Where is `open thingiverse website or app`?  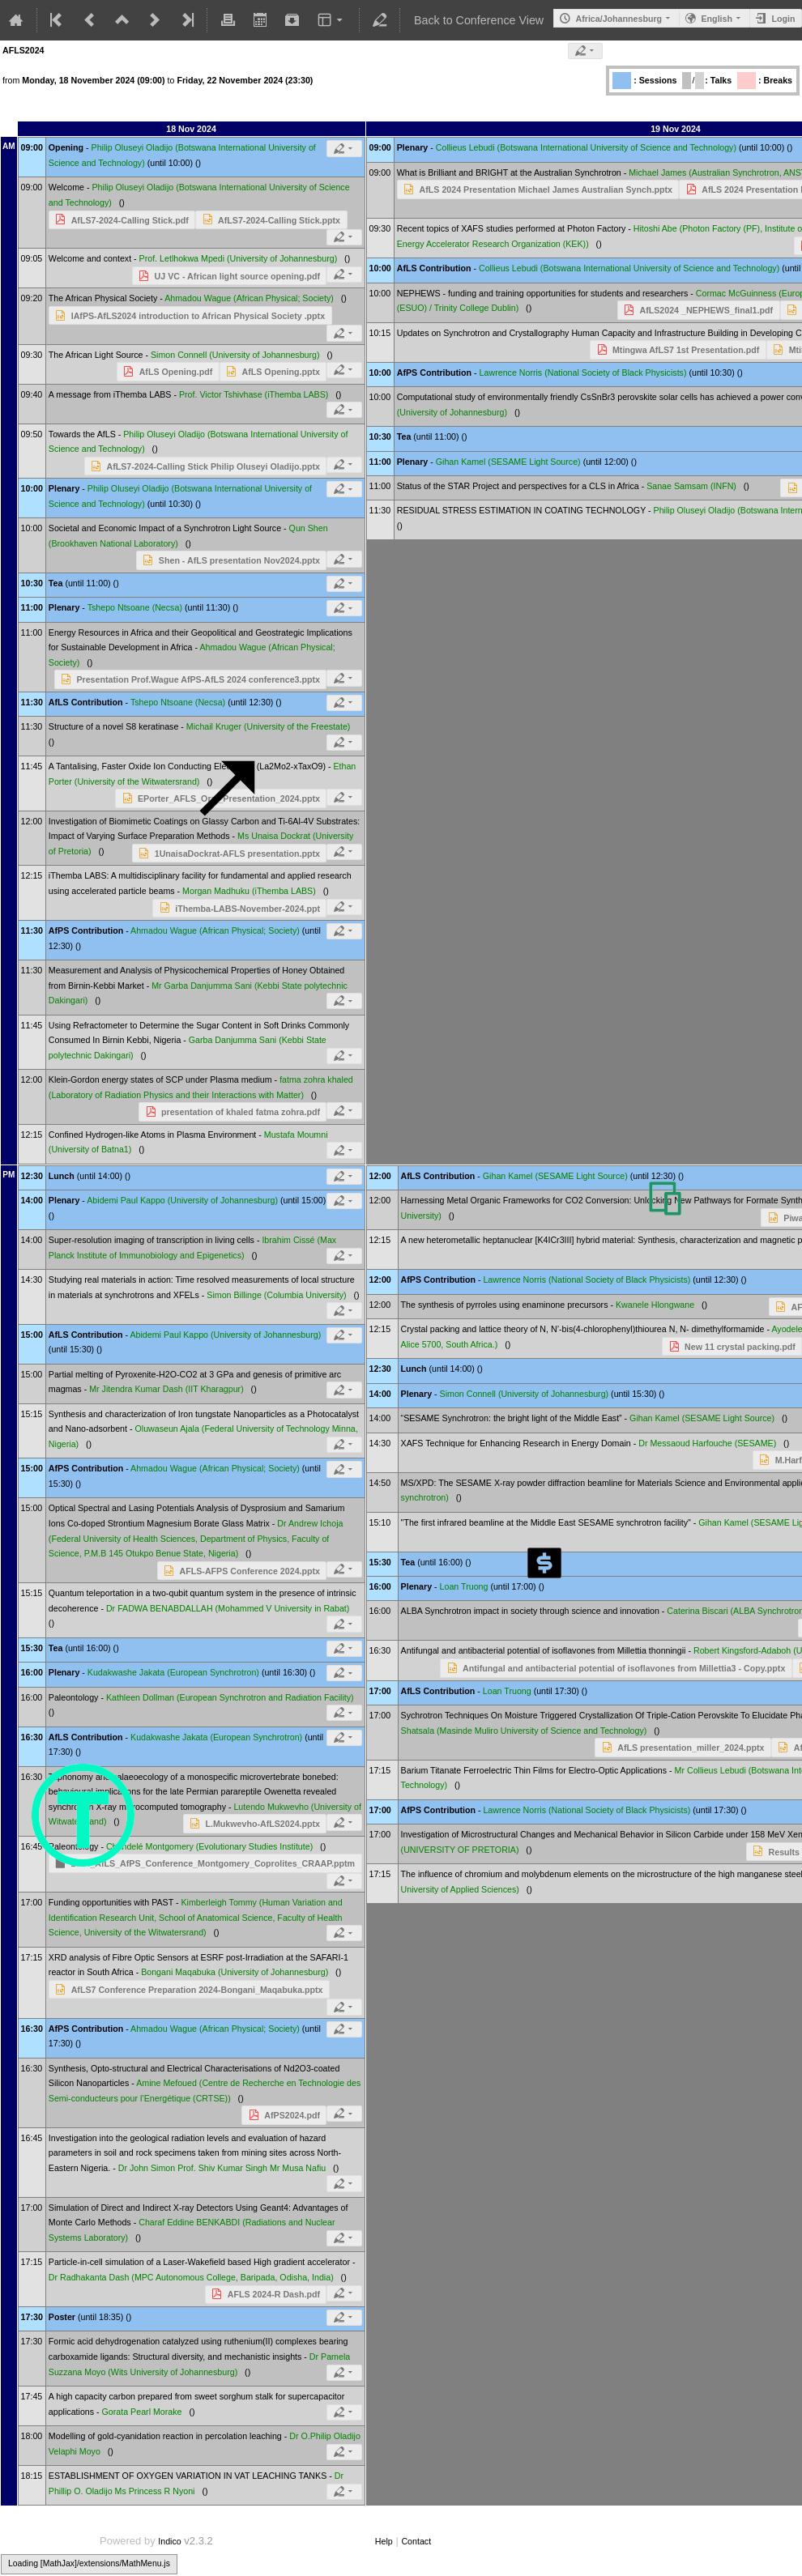
open thingiverse website or app is located at coordinates (83, 1815).